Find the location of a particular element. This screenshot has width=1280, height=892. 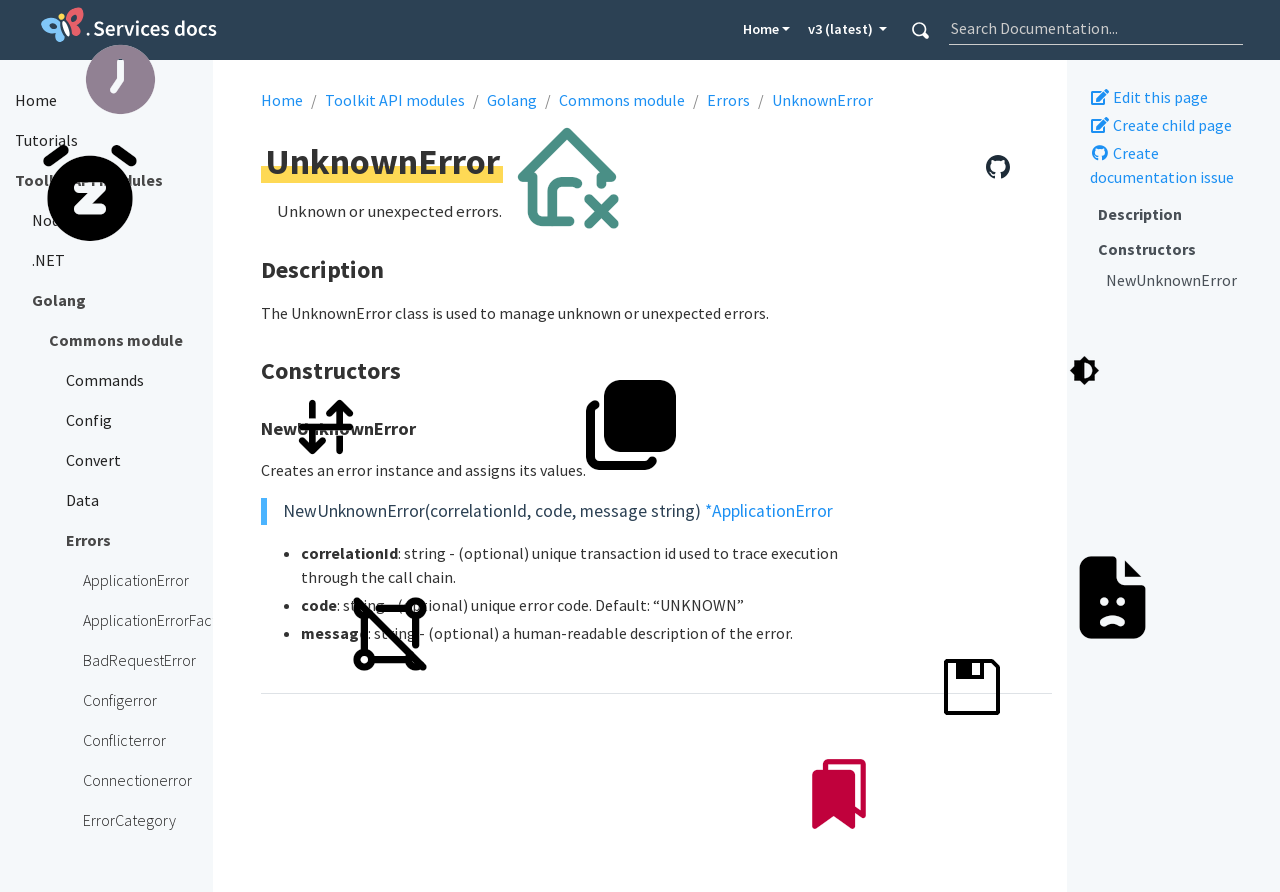

view multiple items or collections is located at coordinates (631, 425).